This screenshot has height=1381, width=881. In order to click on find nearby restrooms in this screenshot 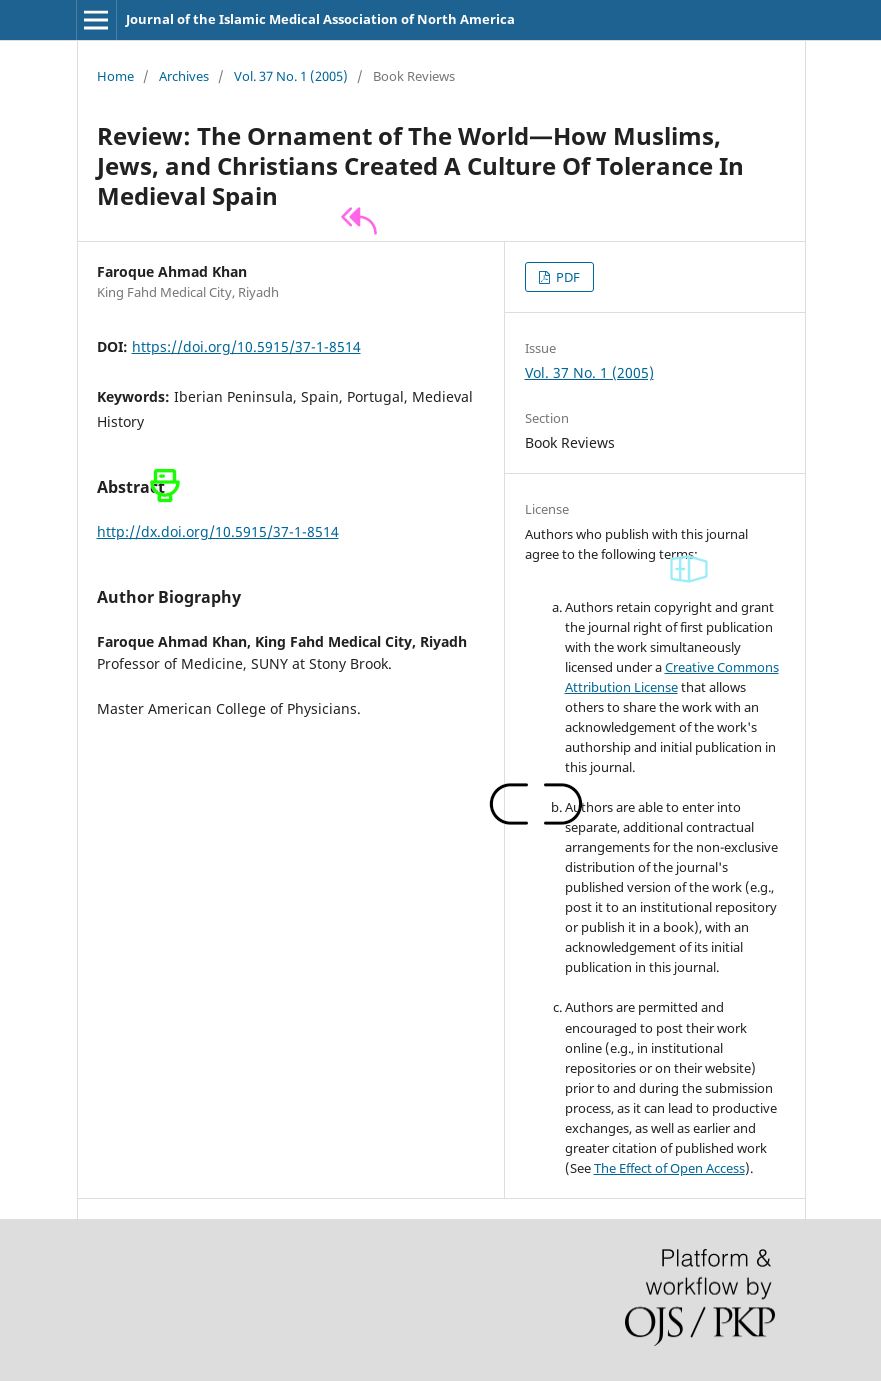, I will do `click(165, 485)`.